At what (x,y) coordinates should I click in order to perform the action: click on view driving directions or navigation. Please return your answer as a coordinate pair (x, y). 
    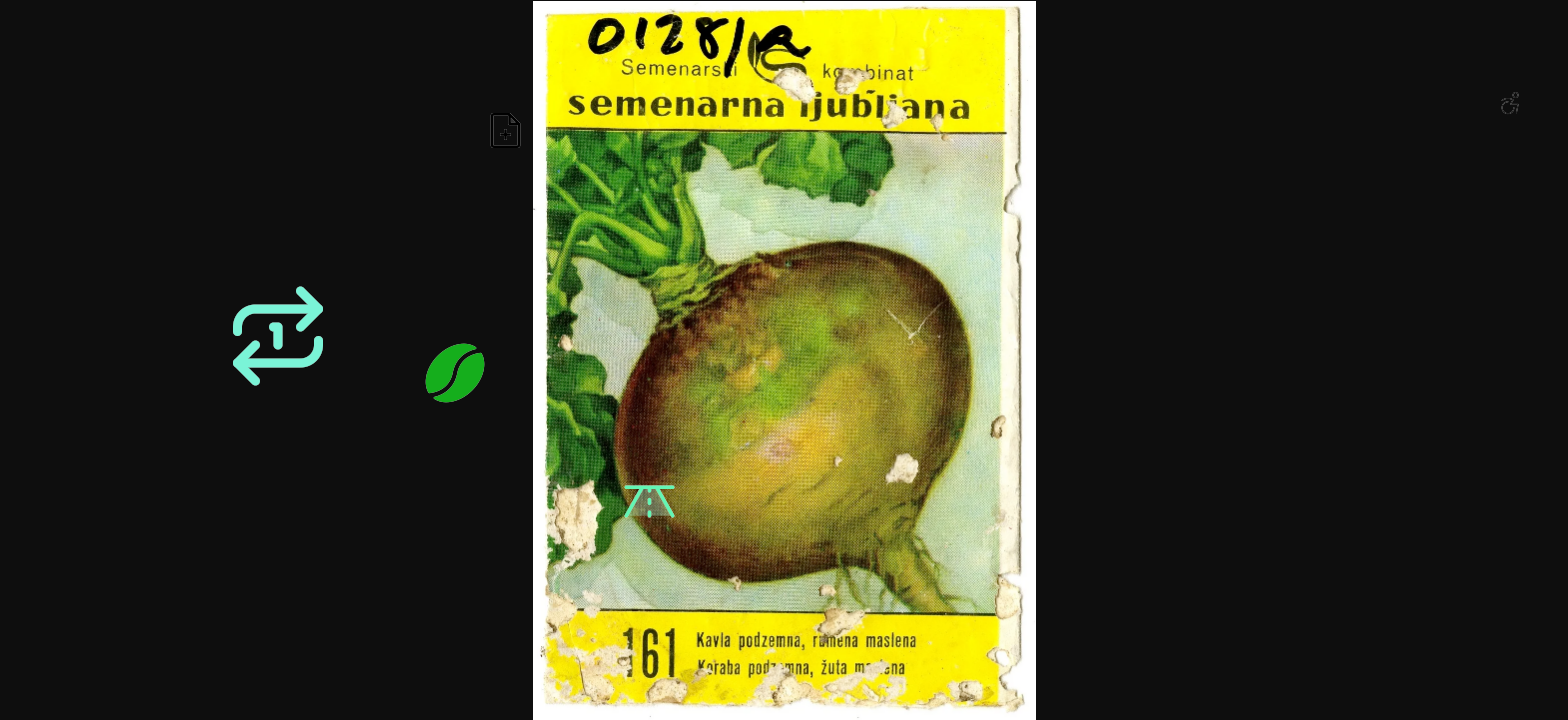
    Looking at the image, I should click on (649, 501).